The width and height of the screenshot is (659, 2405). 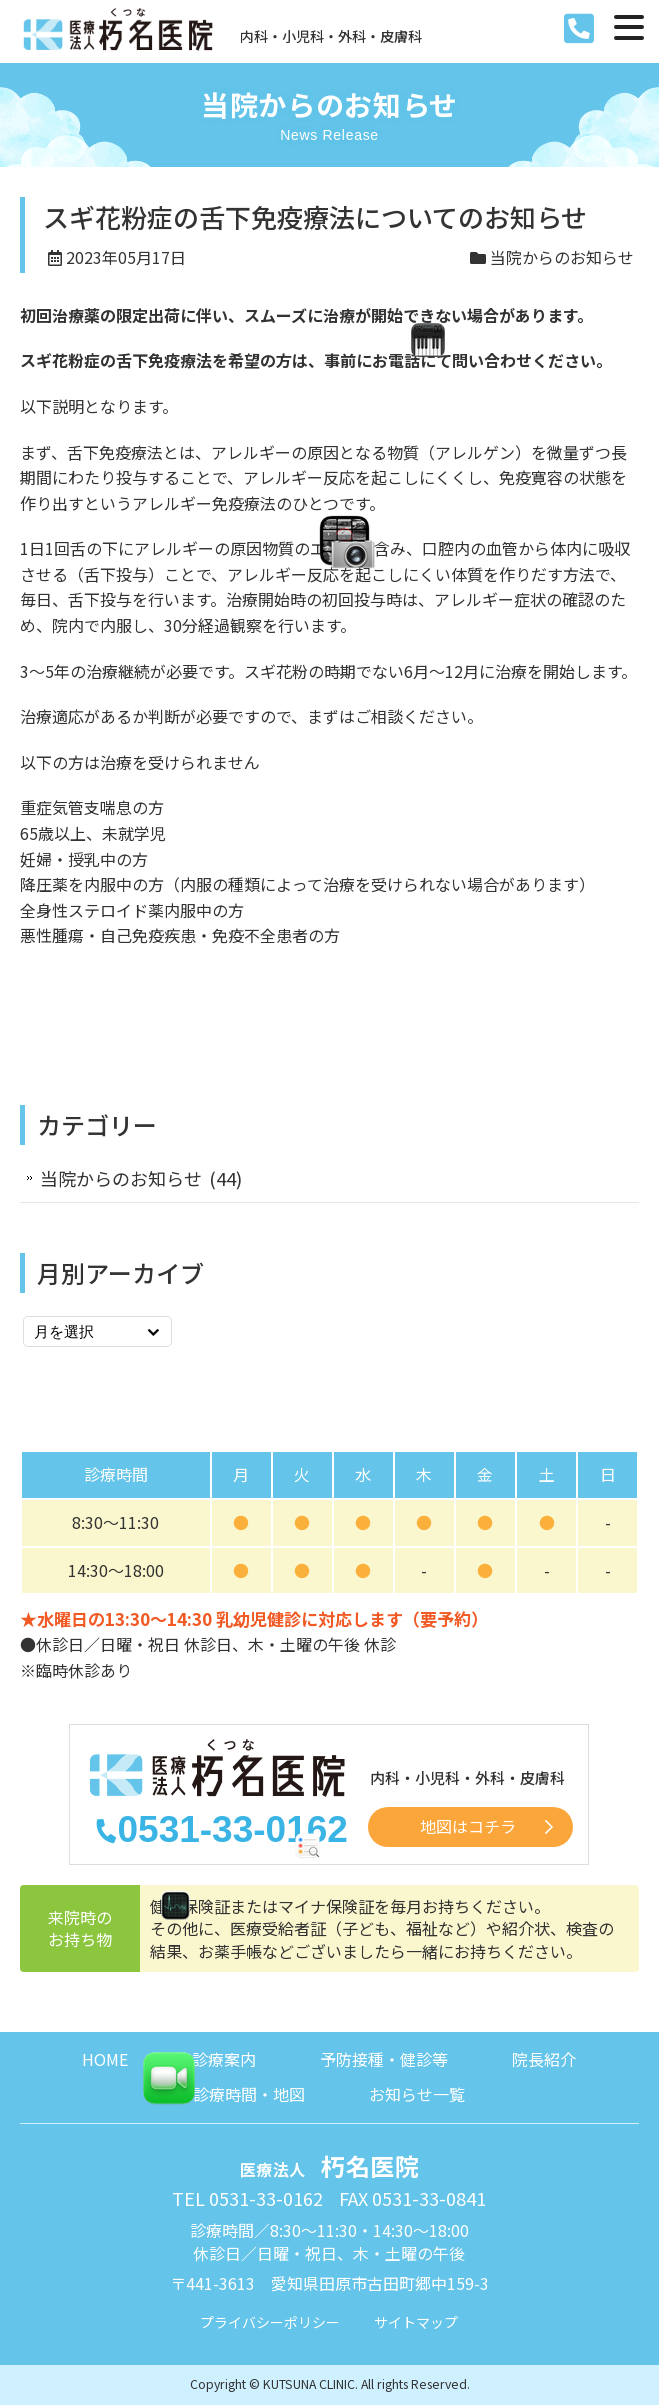 I want to click on open audio MIDI setup to configure sound devices, so click(x=428, y=340).